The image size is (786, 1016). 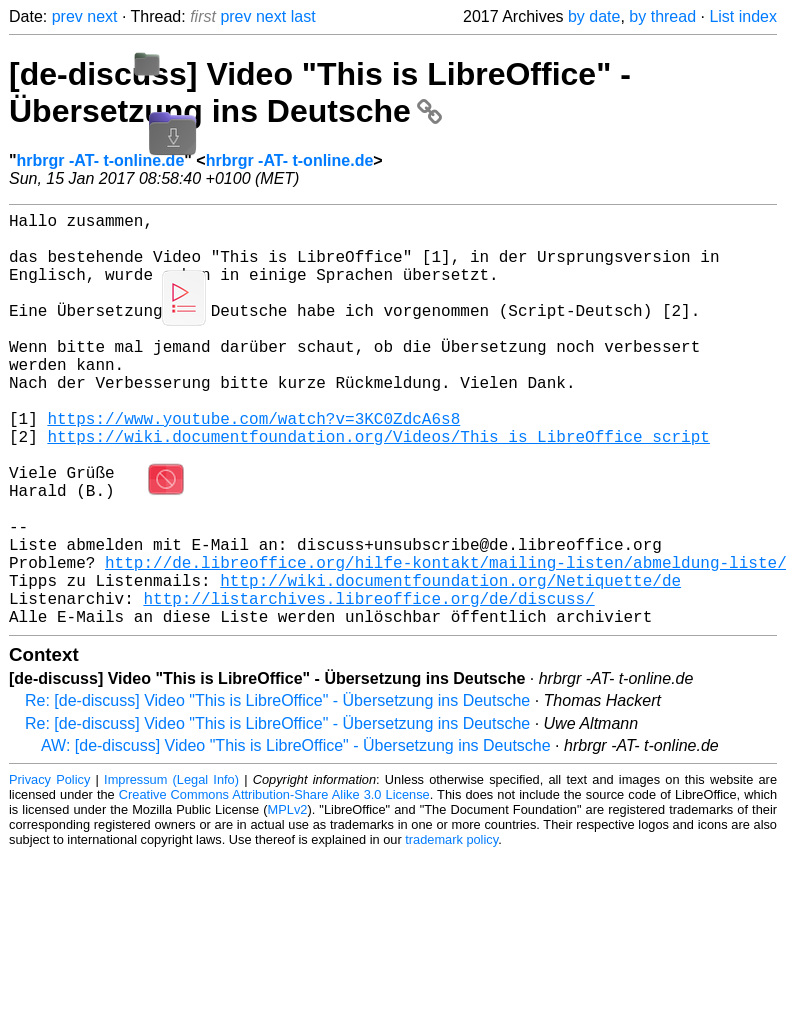 What do you see at coordinates (147, 64) in the screenshot?
I see `open folder to view contents` at bounding box center [147, 64].